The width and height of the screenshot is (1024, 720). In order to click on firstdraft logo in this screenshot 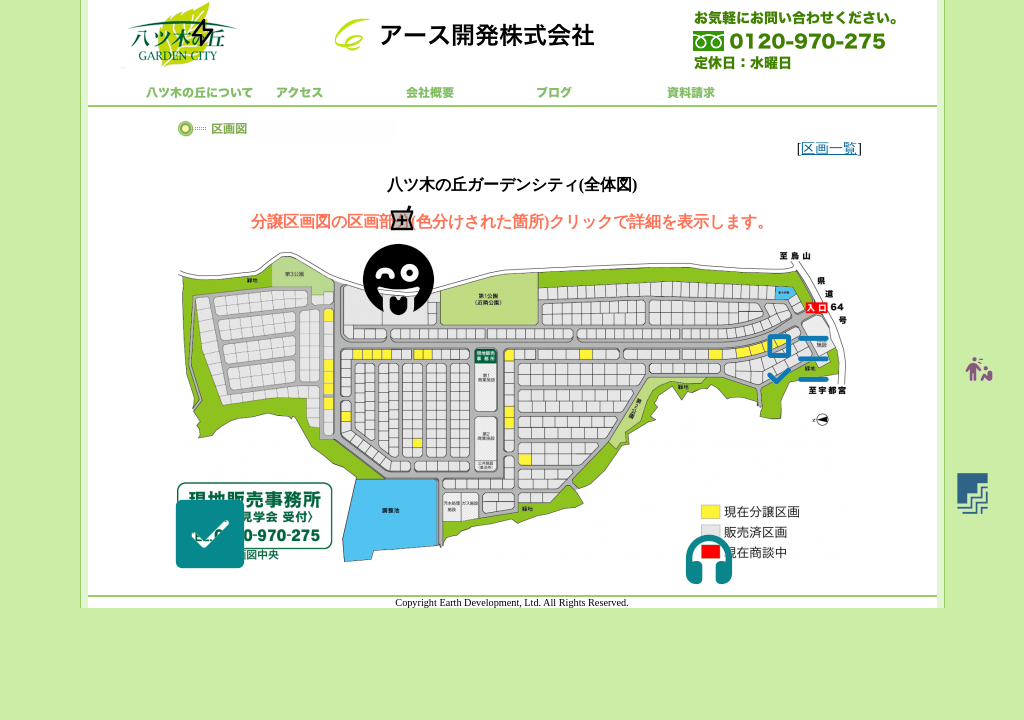, I will do `click(972, 493)`.